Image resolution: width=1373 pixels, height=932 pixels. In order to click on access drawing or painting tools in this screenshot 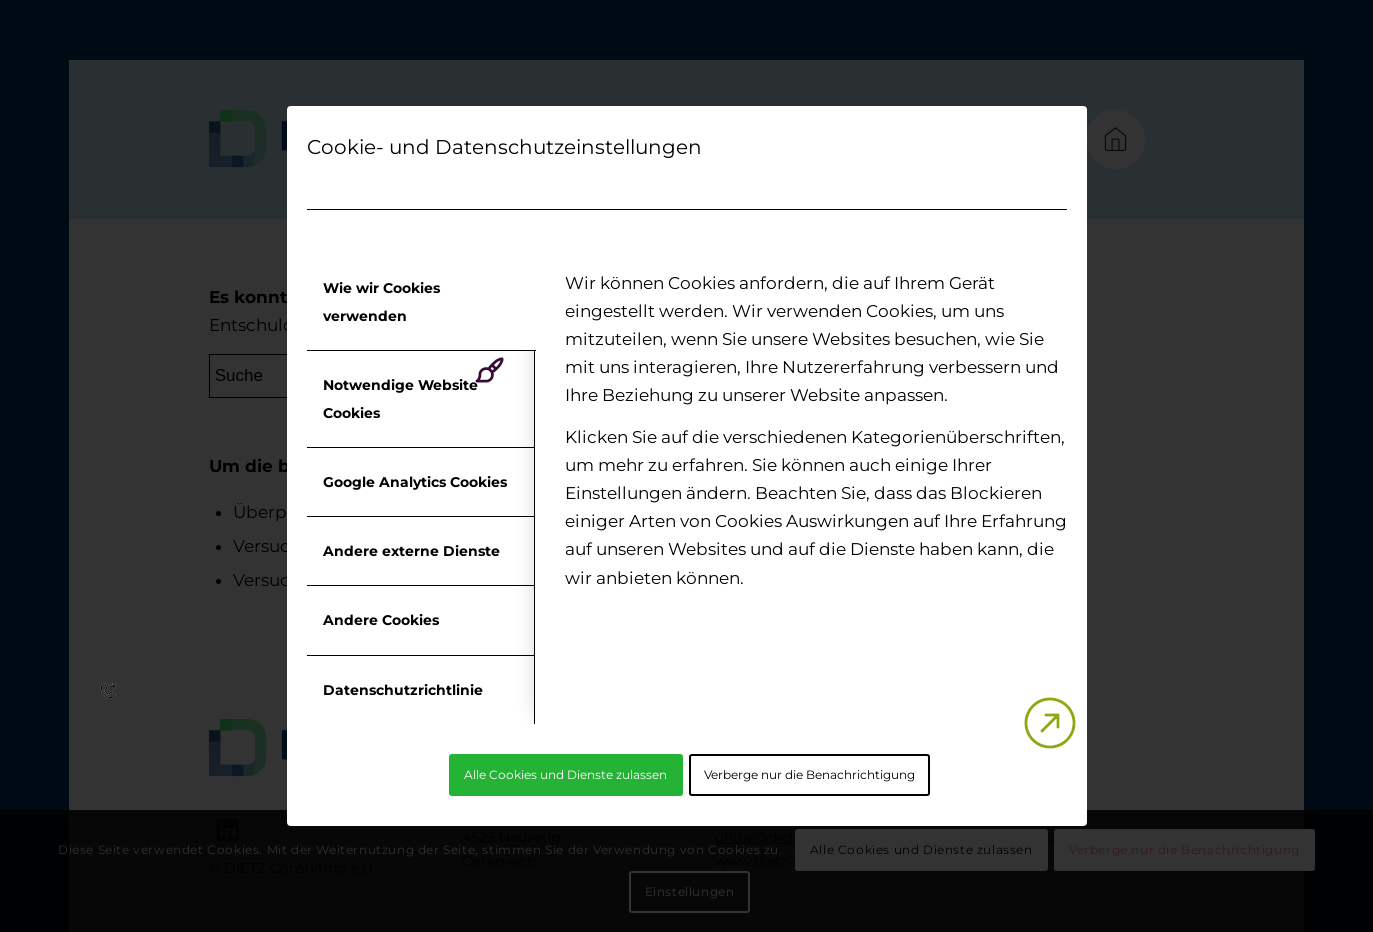, I will do `click(490, 370)`.